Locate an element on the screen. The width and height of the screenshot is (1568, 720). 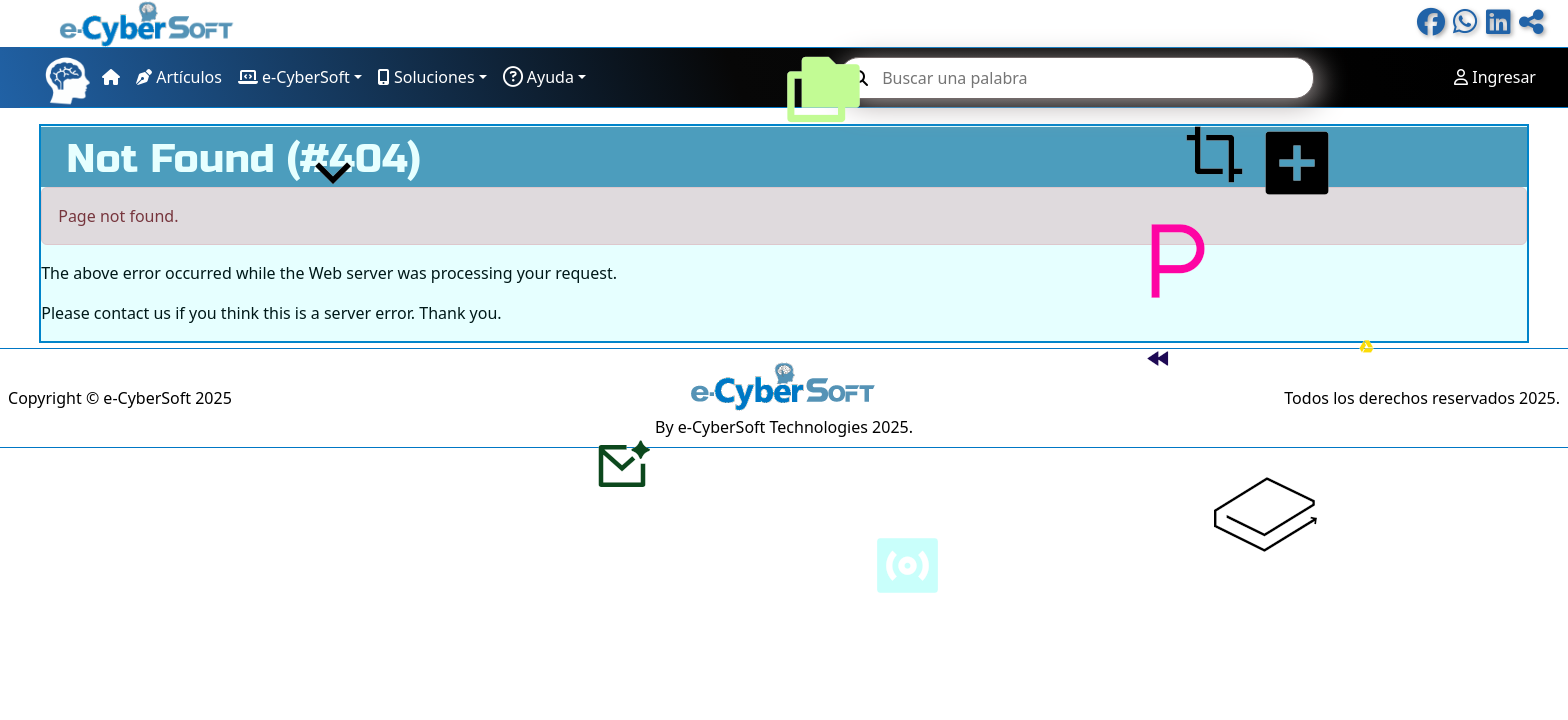
expand dropdown menu is located at coordinates (333, 173).